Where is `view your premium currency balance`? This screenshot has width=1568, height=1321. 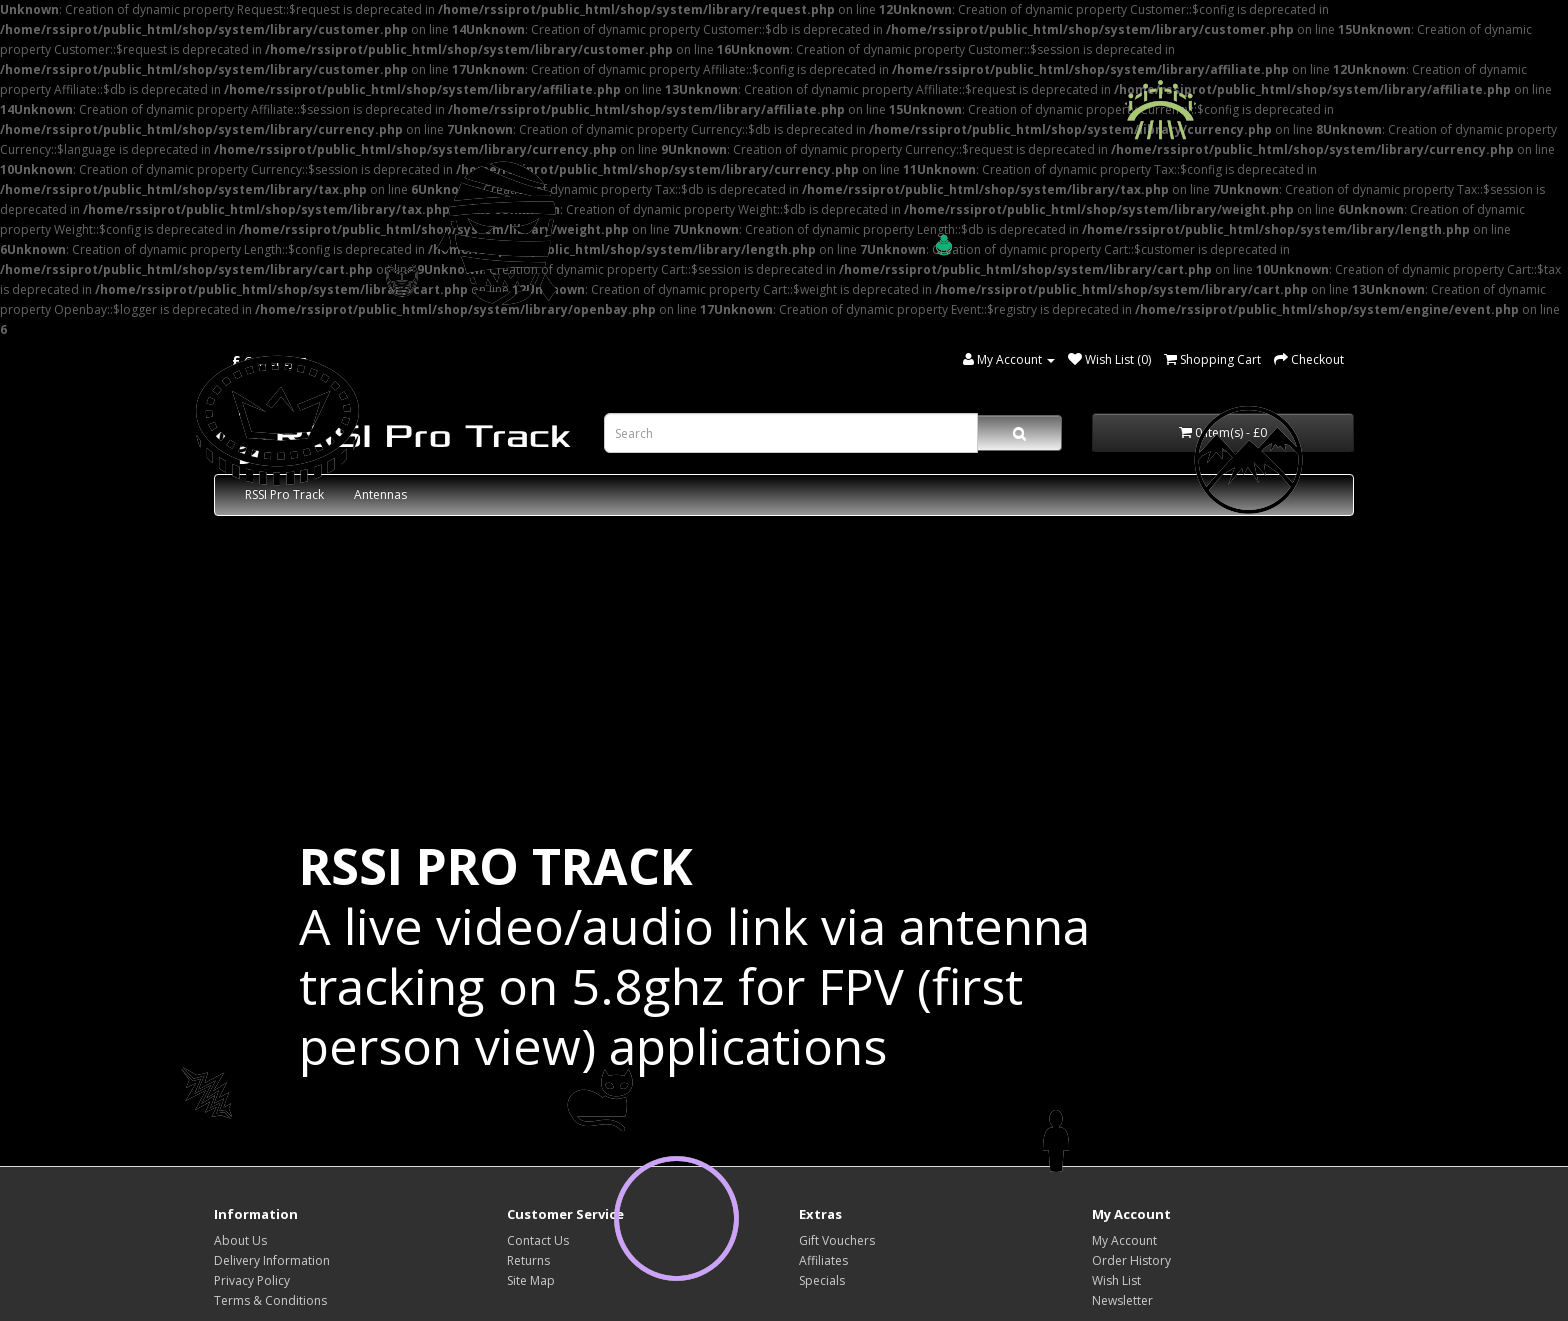 view your premium currency balance is located at coordinates (277, 420).